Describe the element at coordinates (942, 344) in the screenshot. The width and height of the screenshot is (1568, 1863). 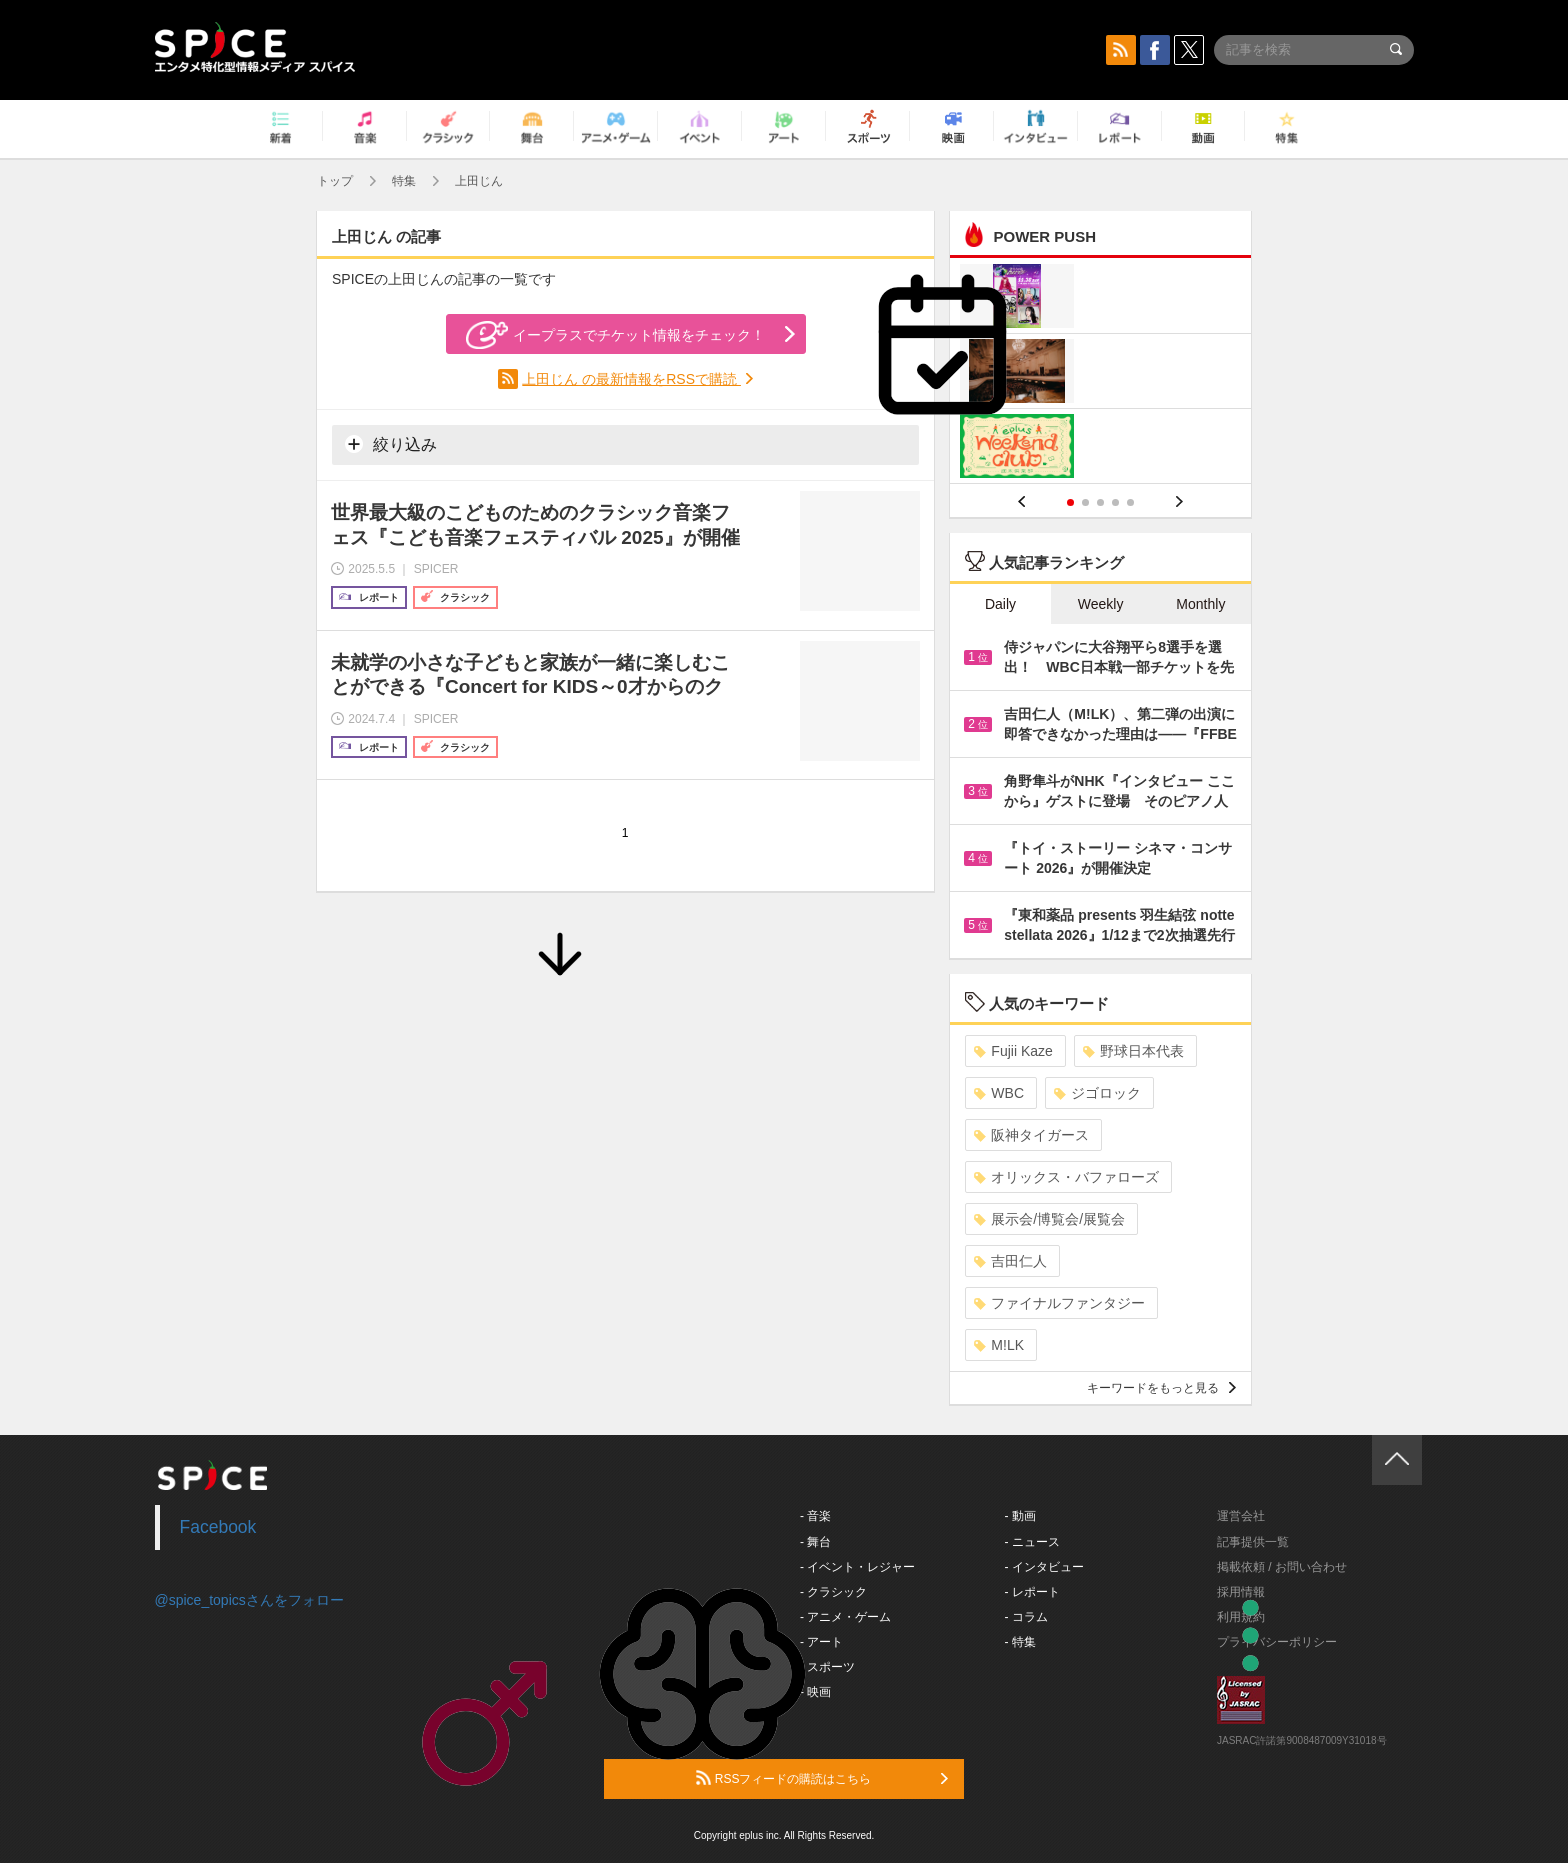
I see `confirm or complete a scheduled event` at that location.